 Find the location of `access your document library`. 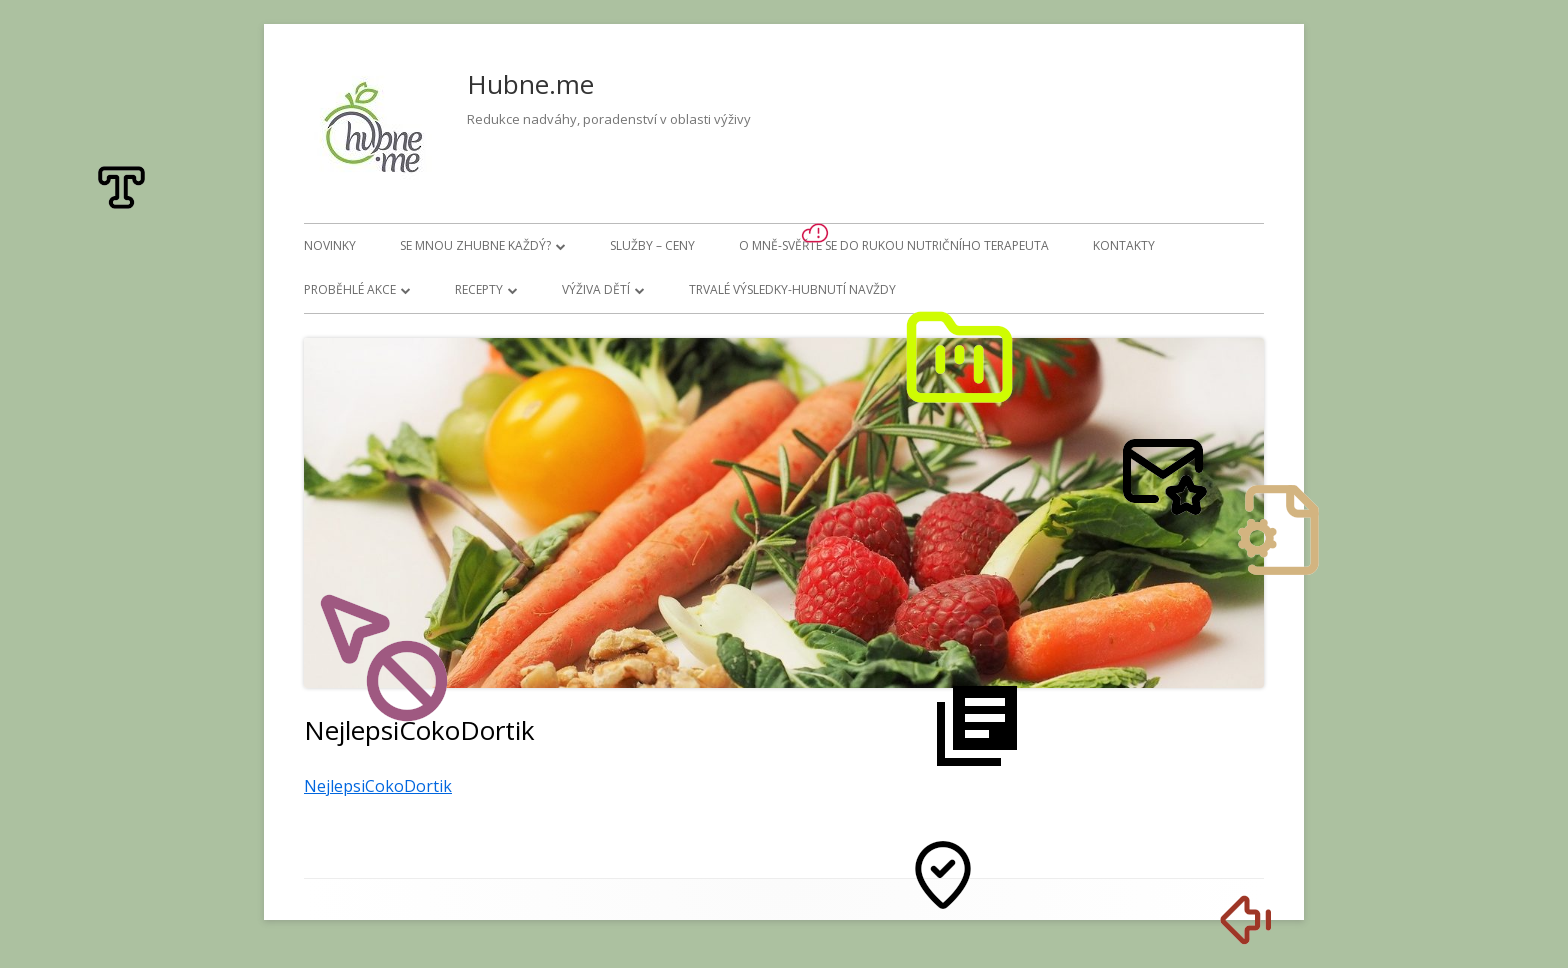

access your document library is located at coordinates (977, 726).